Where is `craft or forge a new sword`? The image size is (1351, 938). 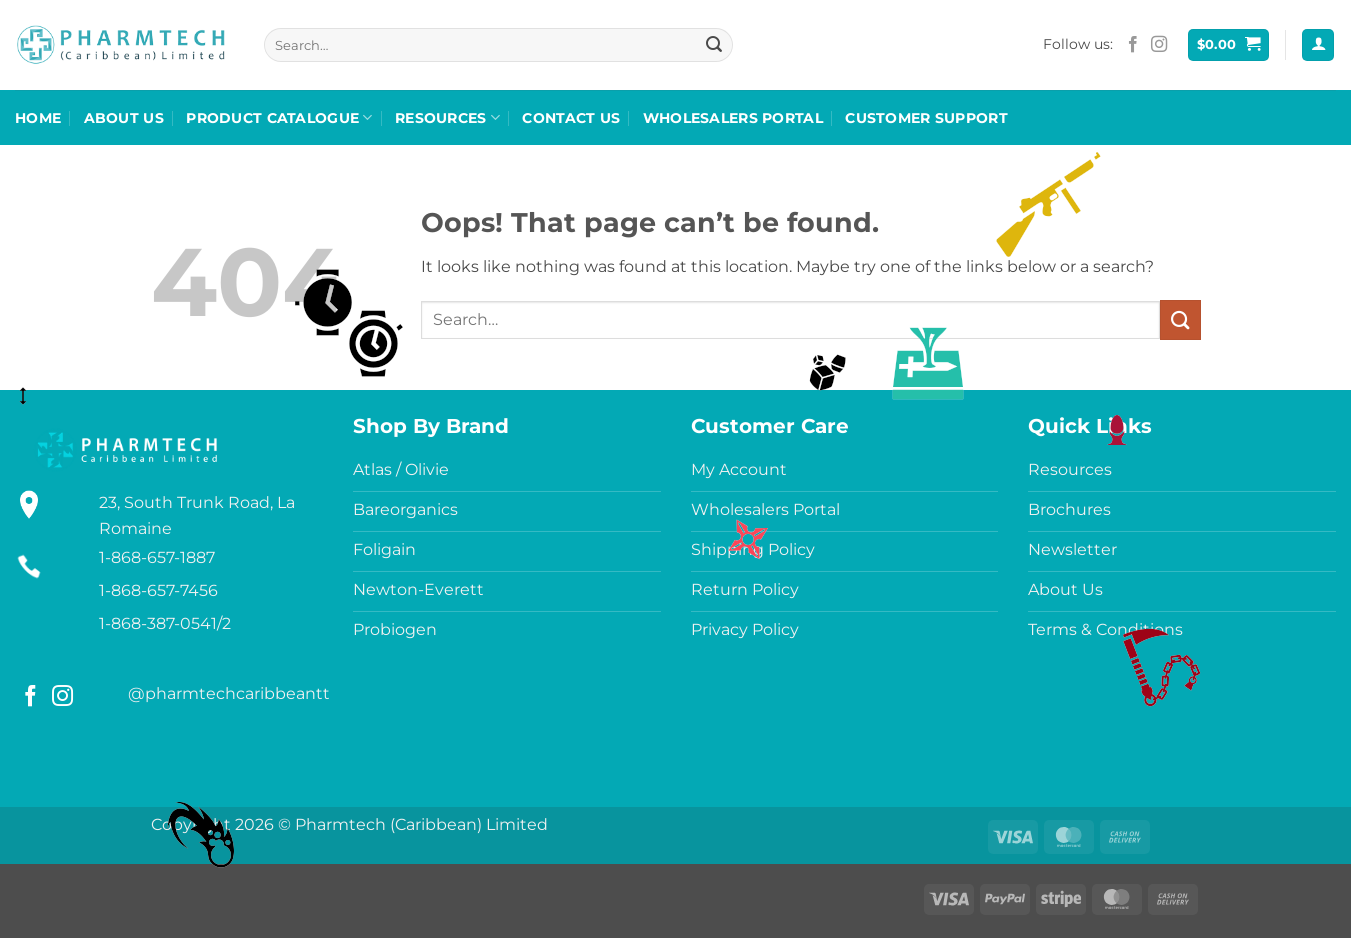
craft or forge a new sword is located at coordinates (928, 364).